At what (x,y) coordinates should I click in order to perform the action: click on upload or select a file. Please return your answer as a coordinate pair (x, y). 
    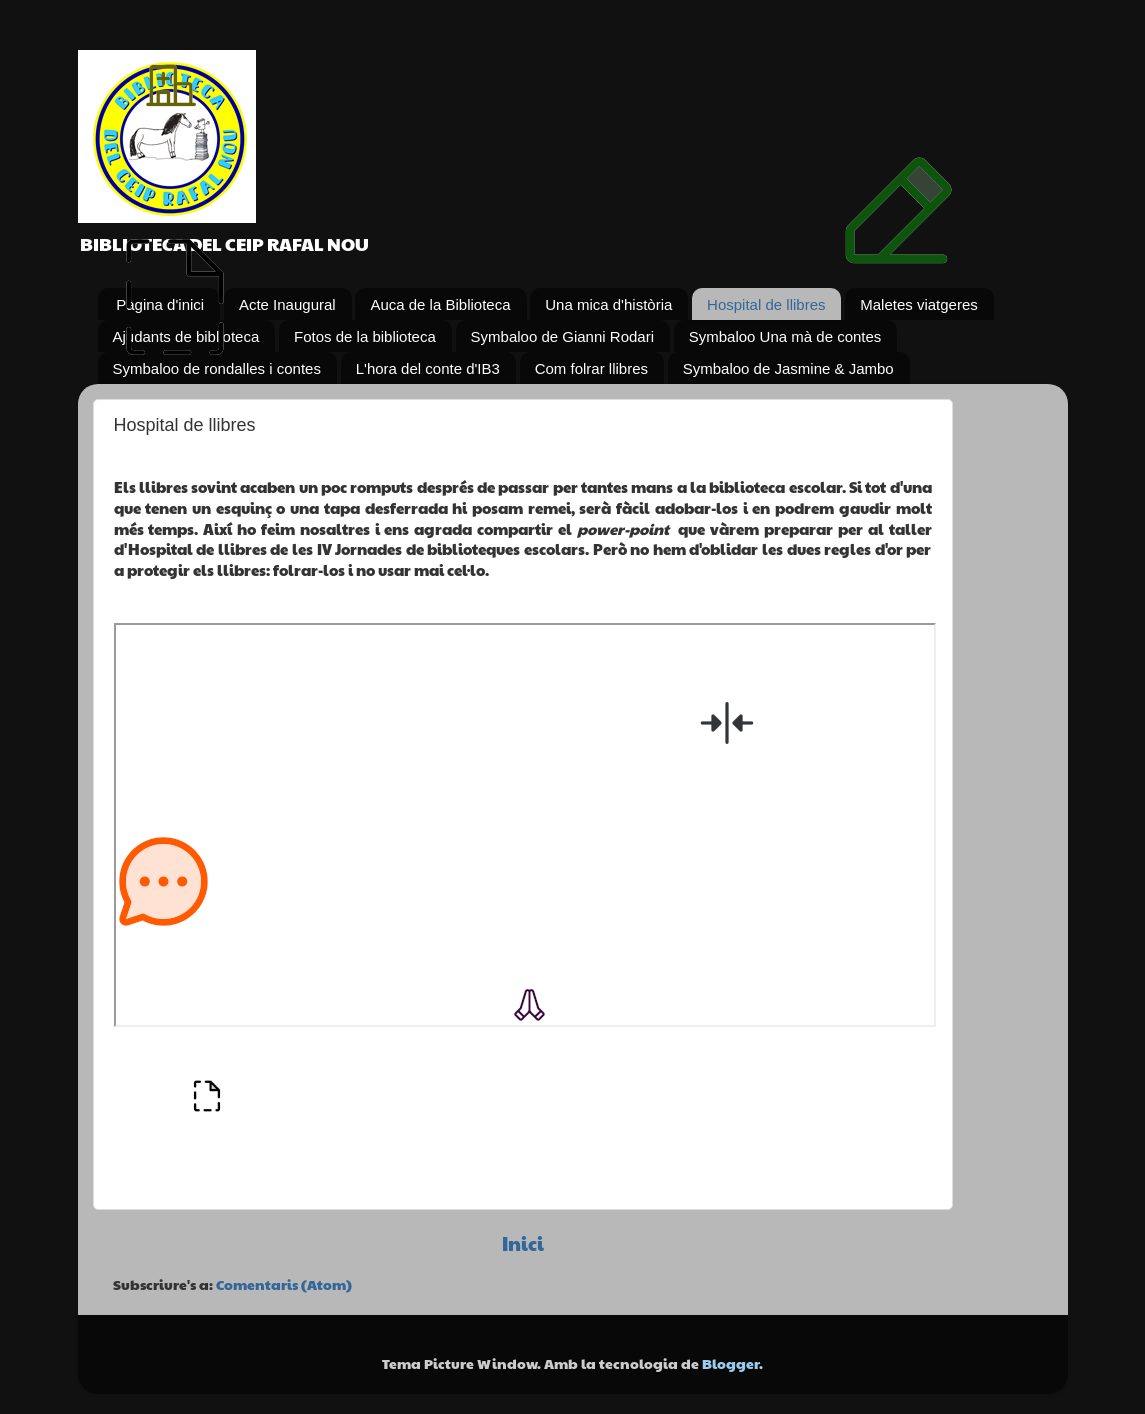
    Looking at the image, I should click on (175, 297).